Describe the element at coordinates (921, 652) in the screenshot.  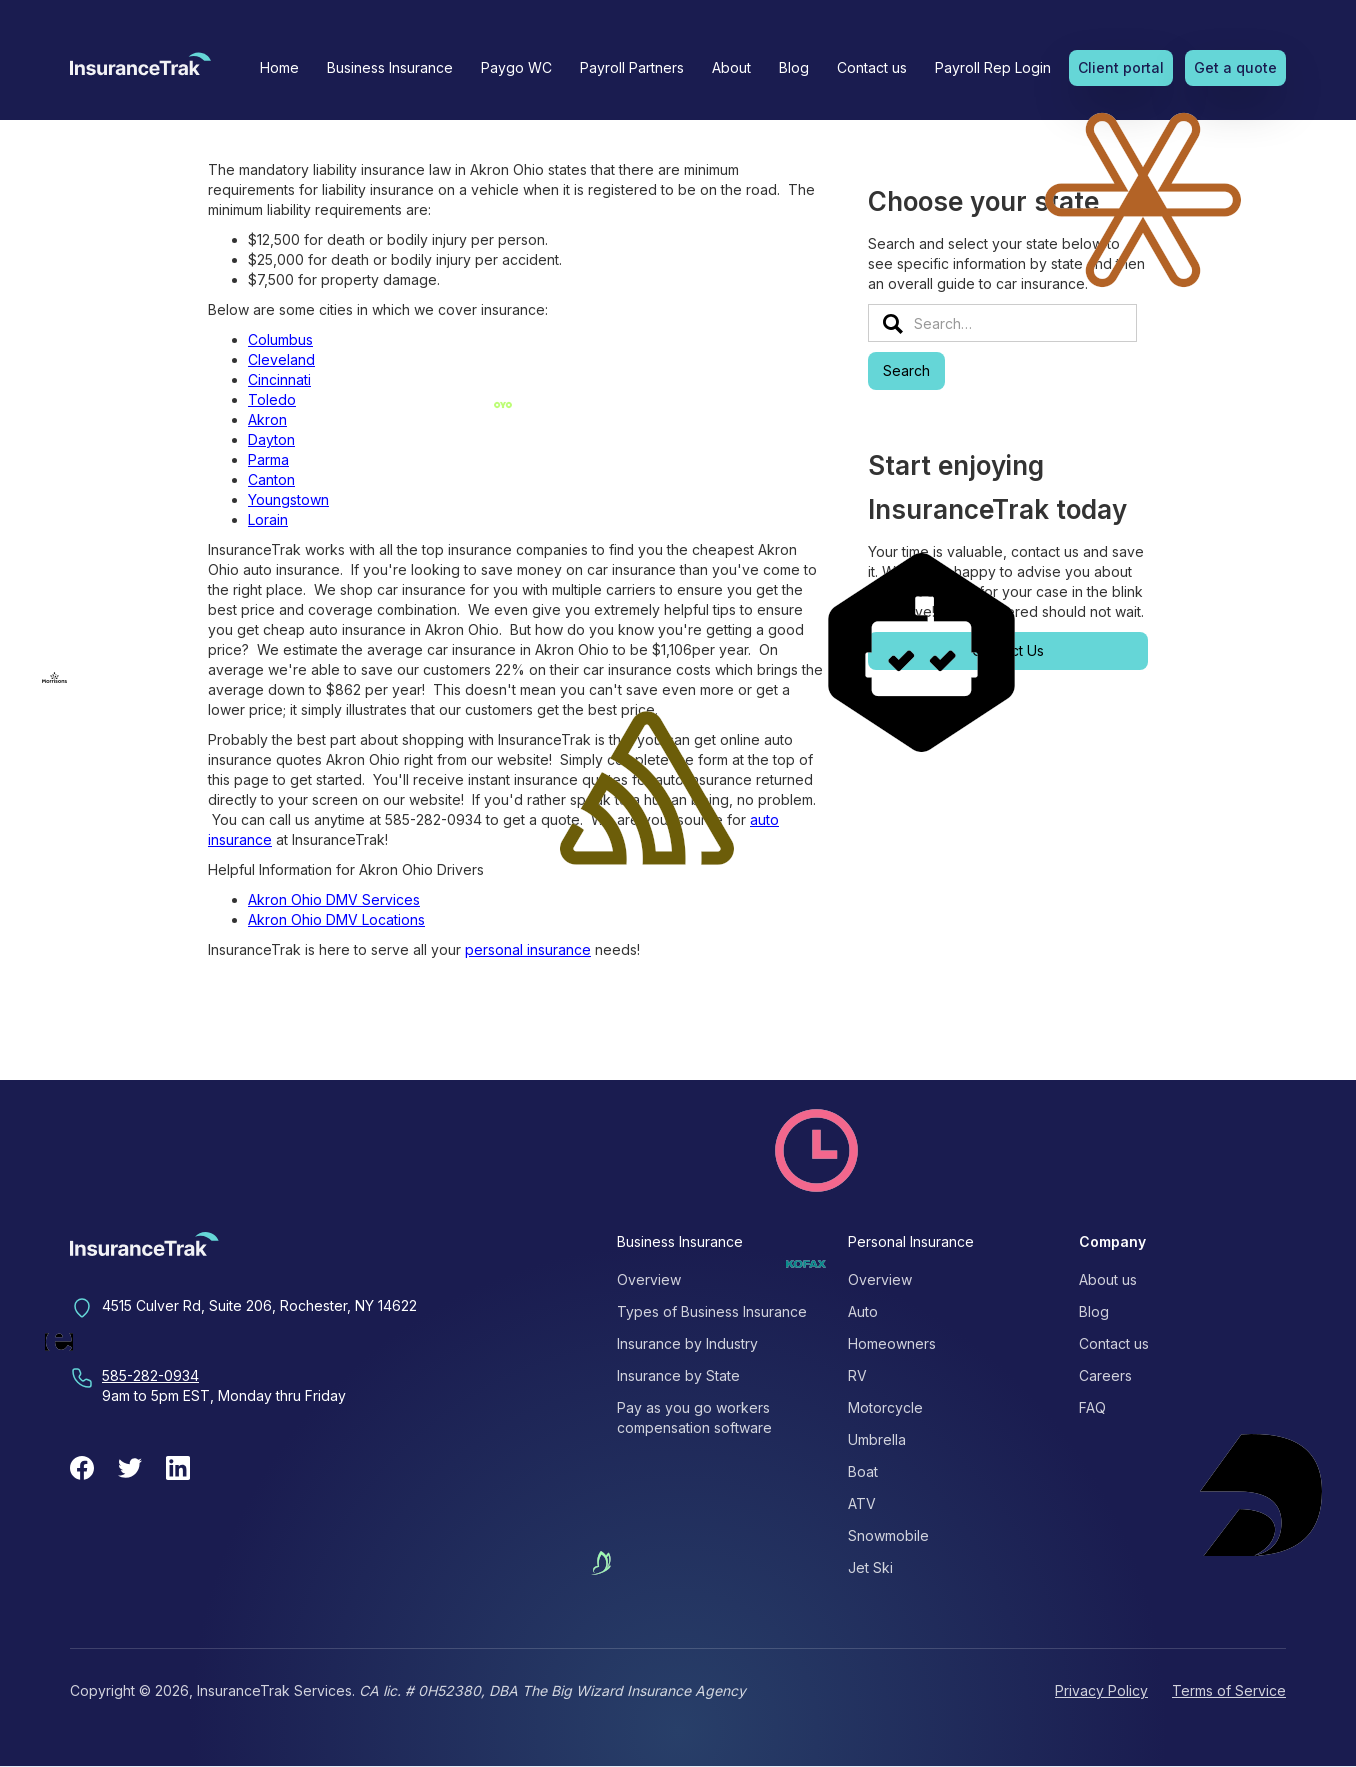
I see `GitHub Dependabot automated dependency updates` at that location.